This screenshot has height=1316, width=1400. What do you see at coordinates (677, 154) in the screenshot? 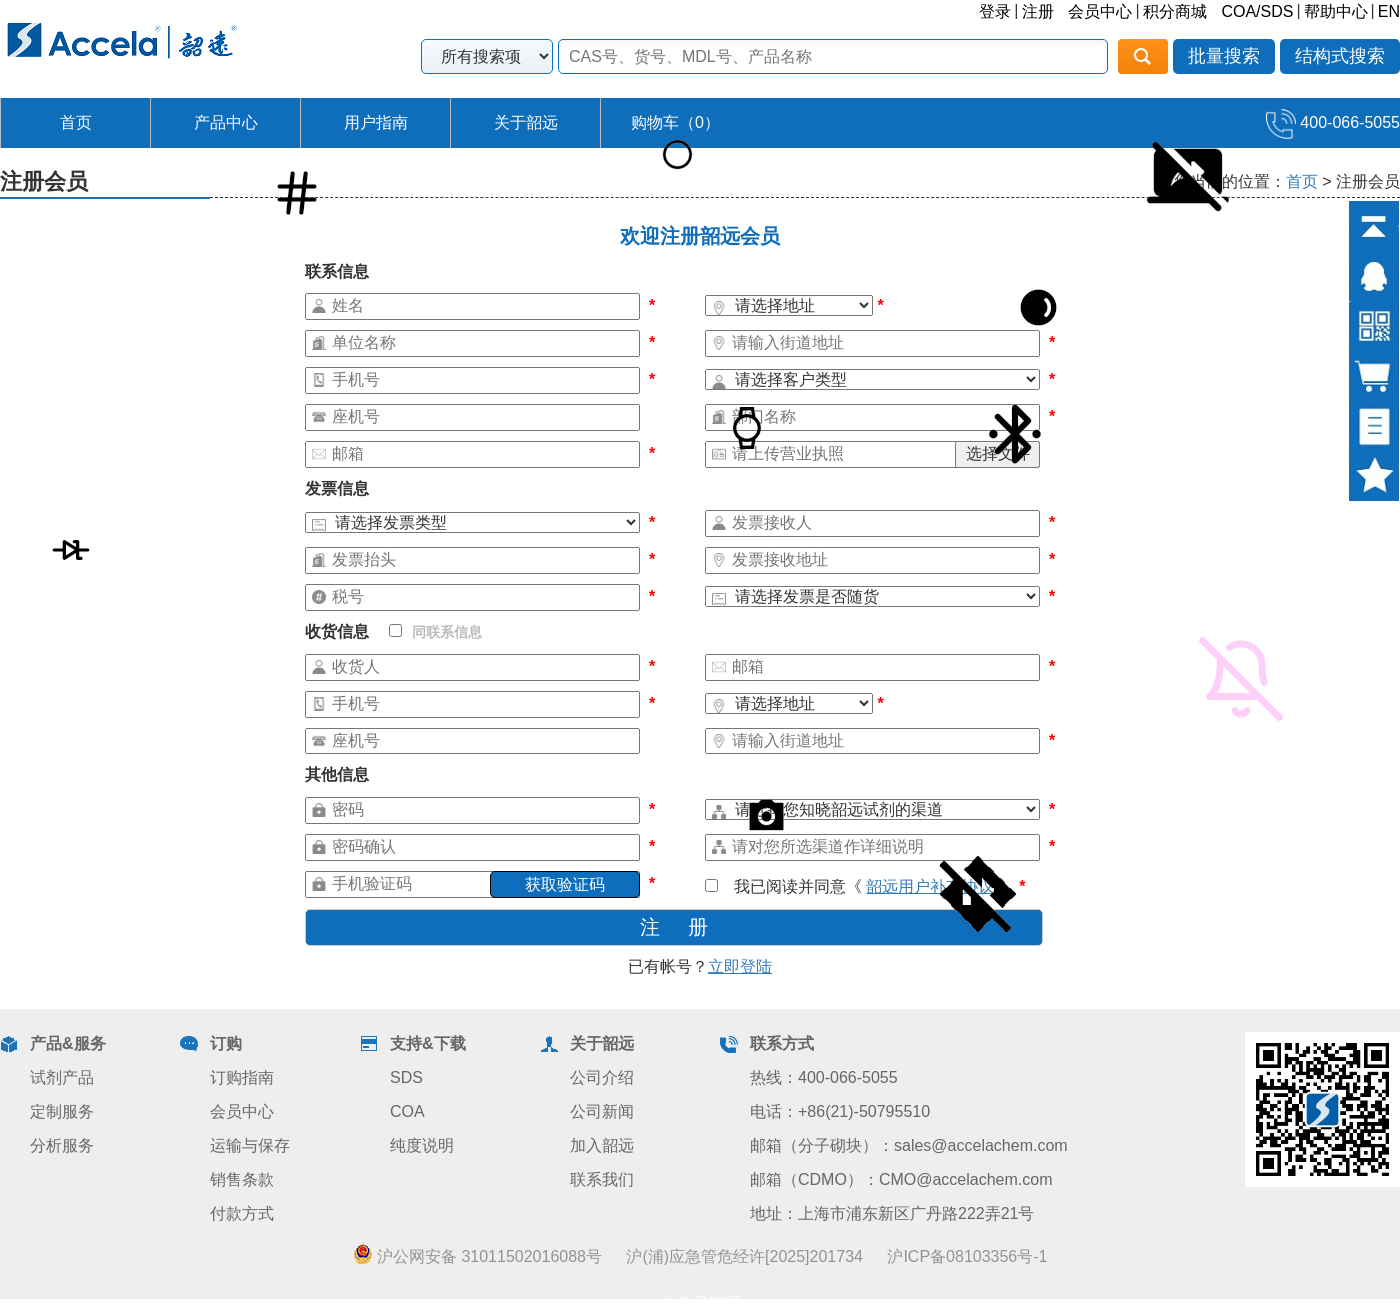
I see `indicates an unselected or empty state` at bounding box center [677, 154].